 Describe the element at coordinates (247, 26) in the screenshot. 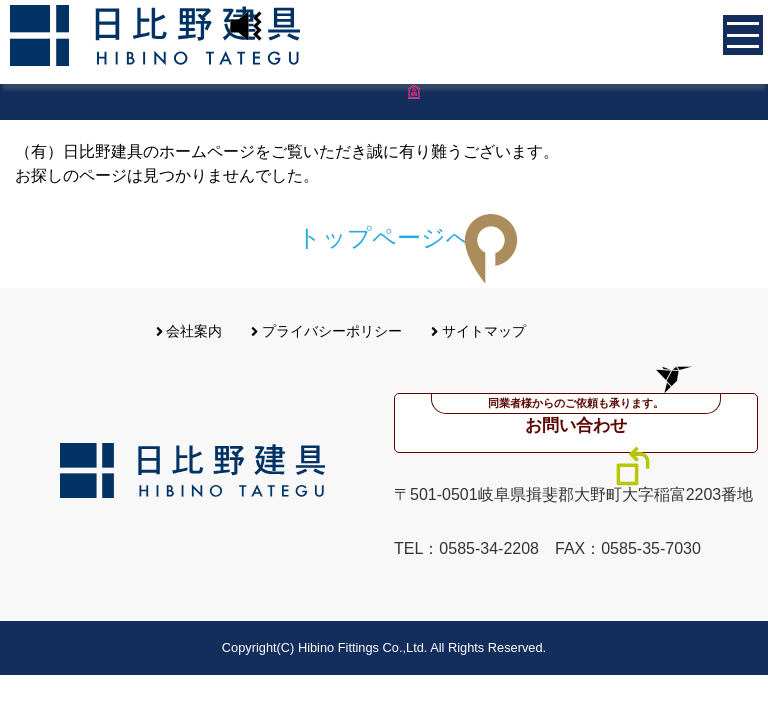

I see `set device to vibrate mode` at that location.